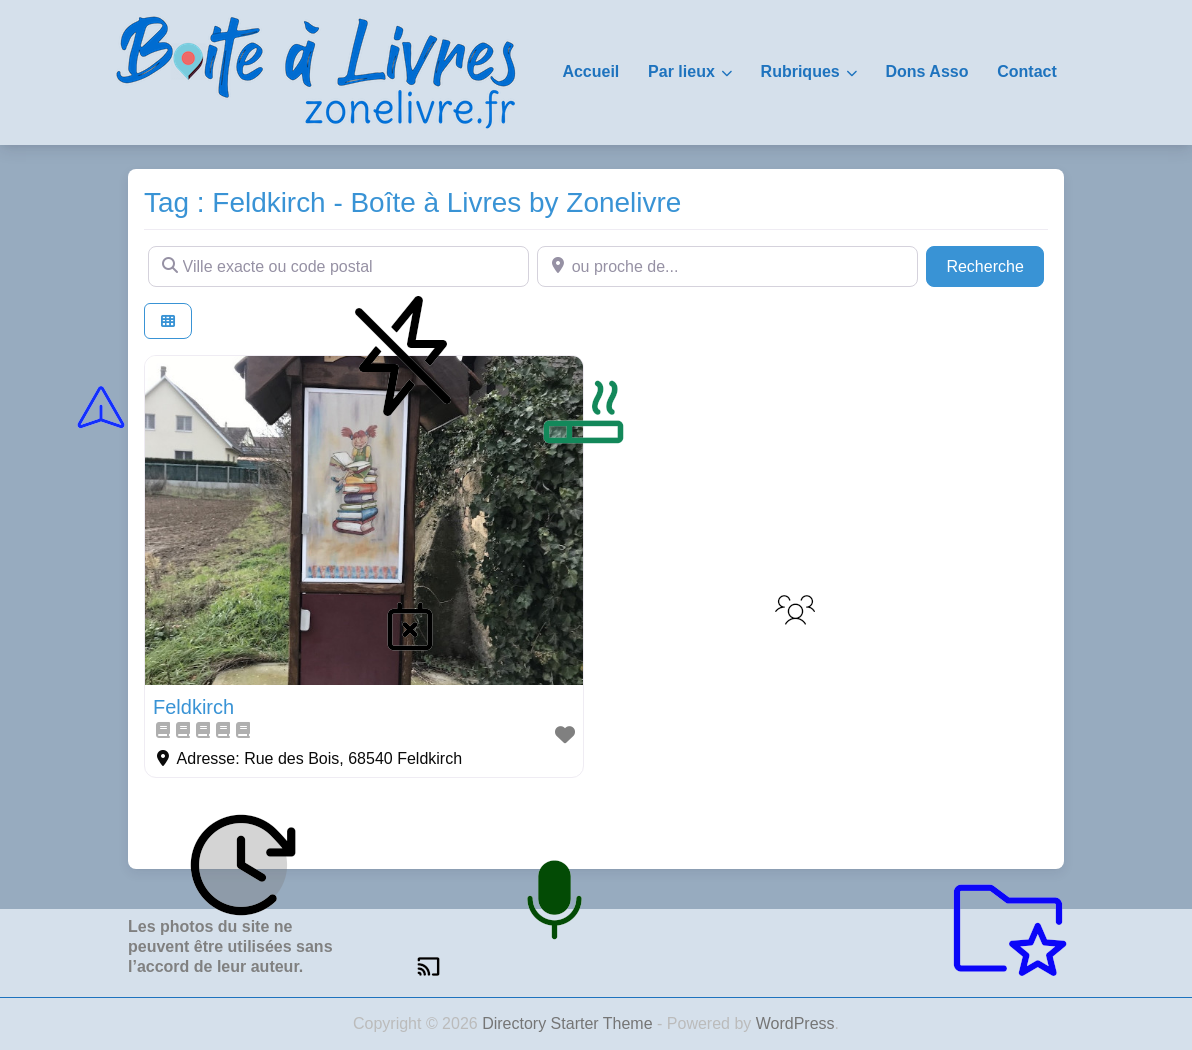  What do you see at coordinates (583, 420) in the screenshot?
I see `indicates a designated smoking area` at bounding box center [583, 420].